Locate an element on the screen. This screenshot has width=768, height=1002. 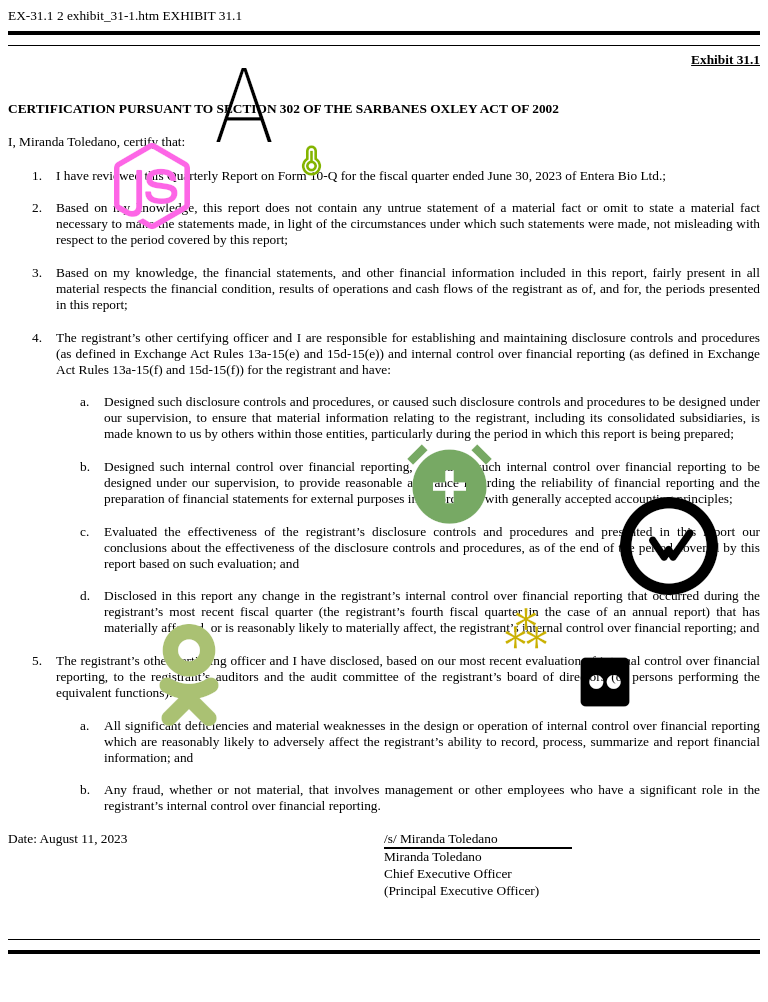
open odnoklassniki social network is located at coordinates (189, 675).